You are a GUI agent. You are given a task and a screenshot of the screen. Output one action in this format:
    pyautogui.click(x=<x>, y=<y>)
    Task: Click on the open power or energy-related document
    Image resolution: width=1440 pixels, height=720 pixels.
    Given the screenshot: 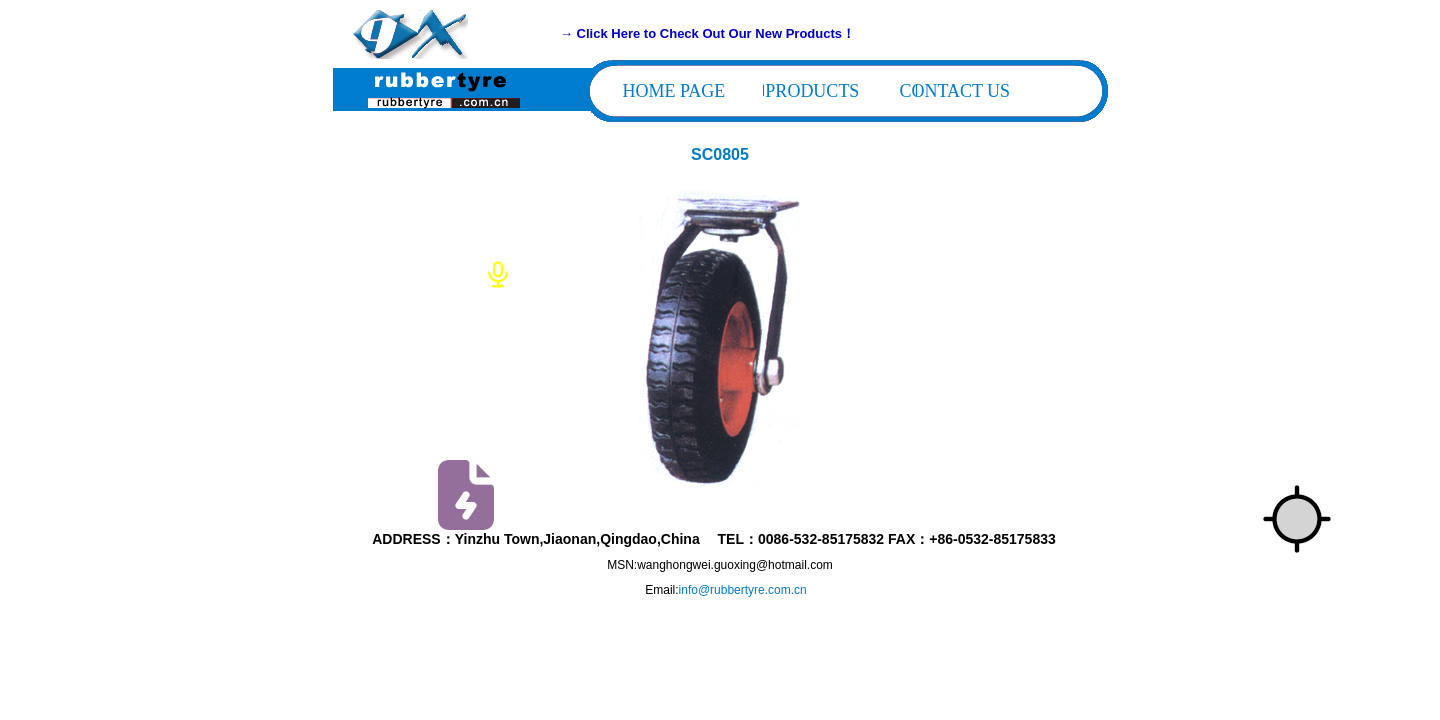 What is the action you would take?
    pyautogui.click(x=466, y=495)
    